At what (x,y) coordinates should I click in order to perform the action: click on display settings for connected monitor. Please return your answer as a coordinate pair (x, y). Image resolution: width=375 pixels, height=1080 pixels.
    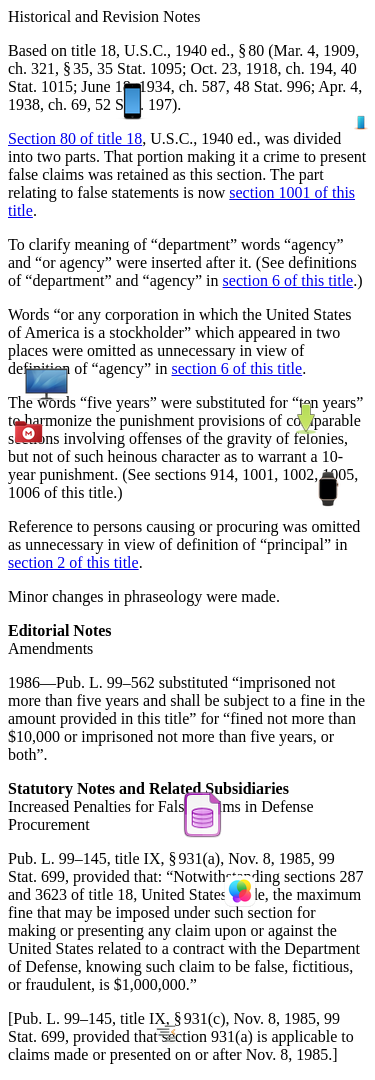
    Looking at the image, I should click on (46, 379).